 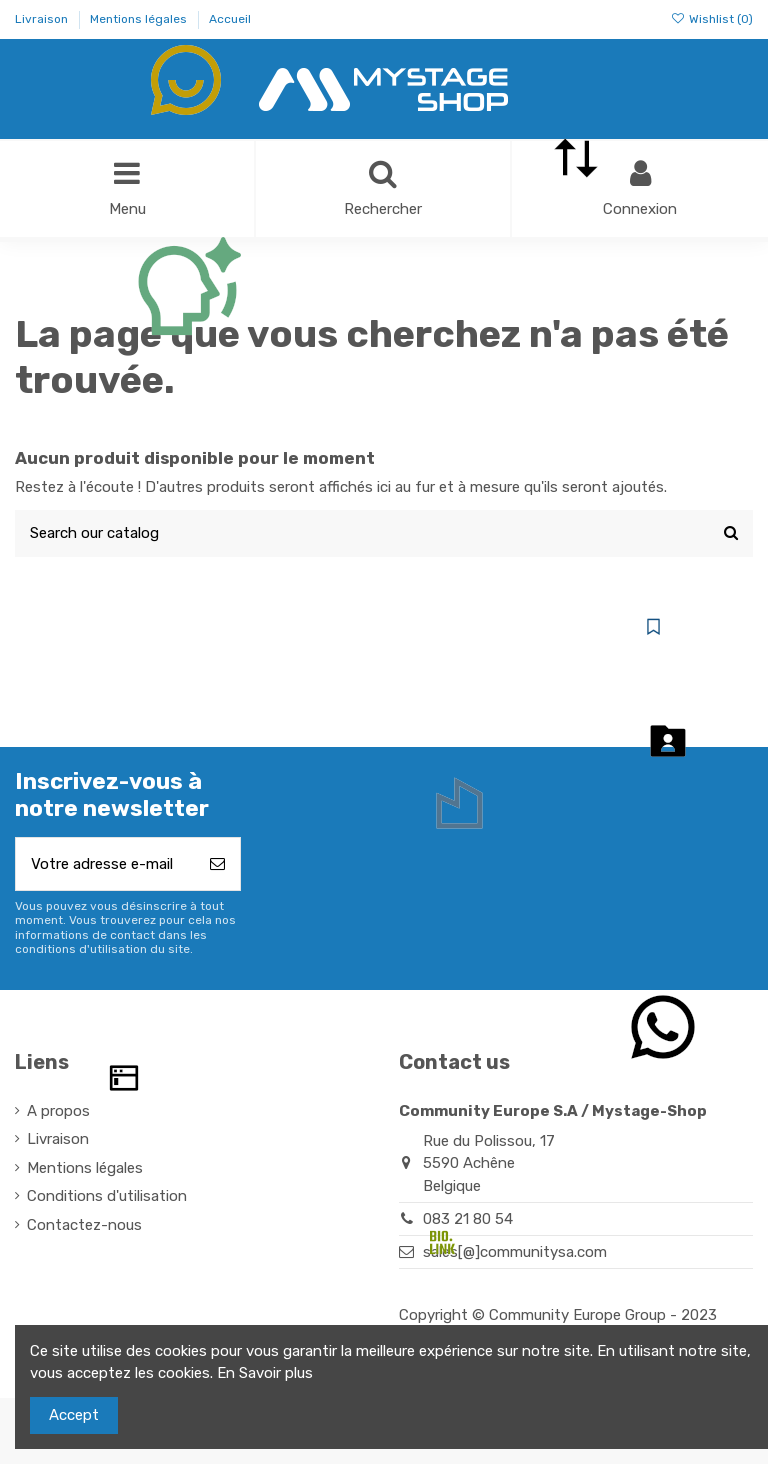 What do you see at coordinates (187, 290) in the screenshot?
I see `access speak ai voice assistant` at bounding box center [187, 290].